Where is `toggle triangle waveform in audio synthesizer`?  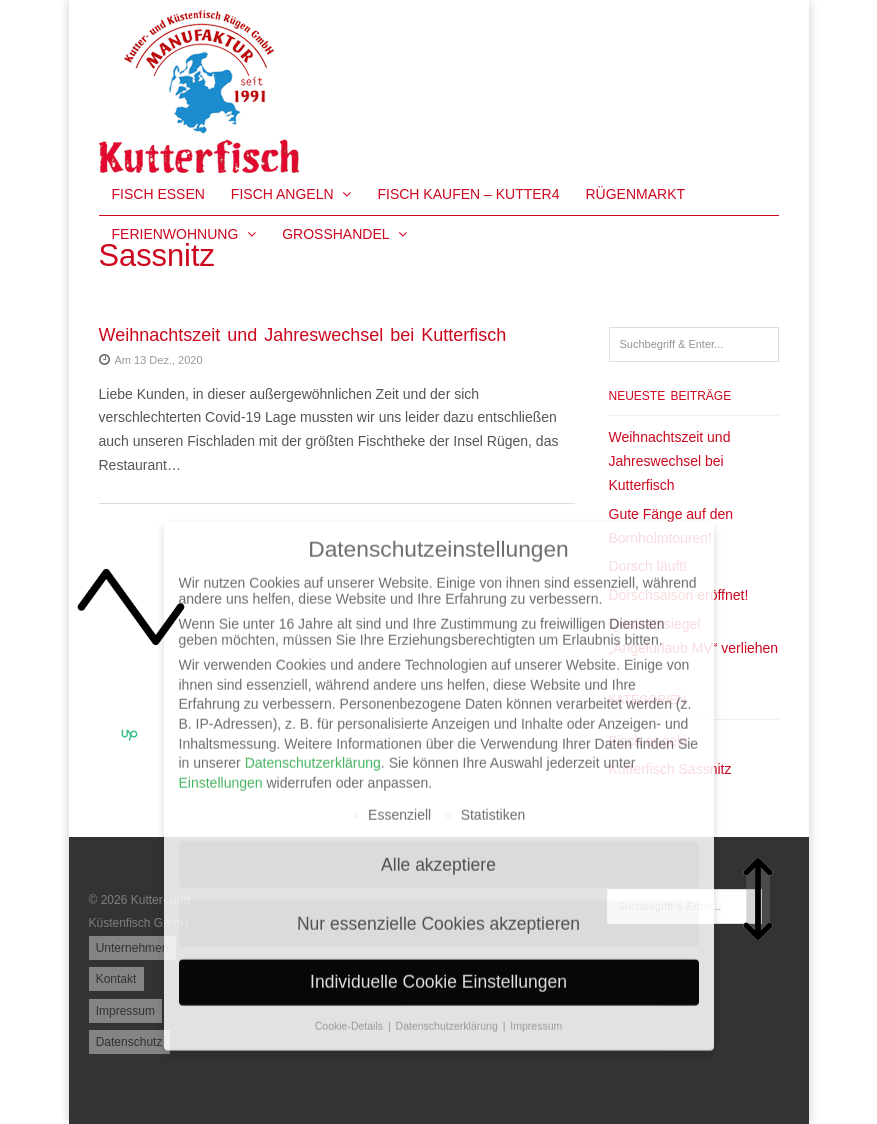
toggle triangle waveform in audio synthesizer is located at coordinates (131, 607).